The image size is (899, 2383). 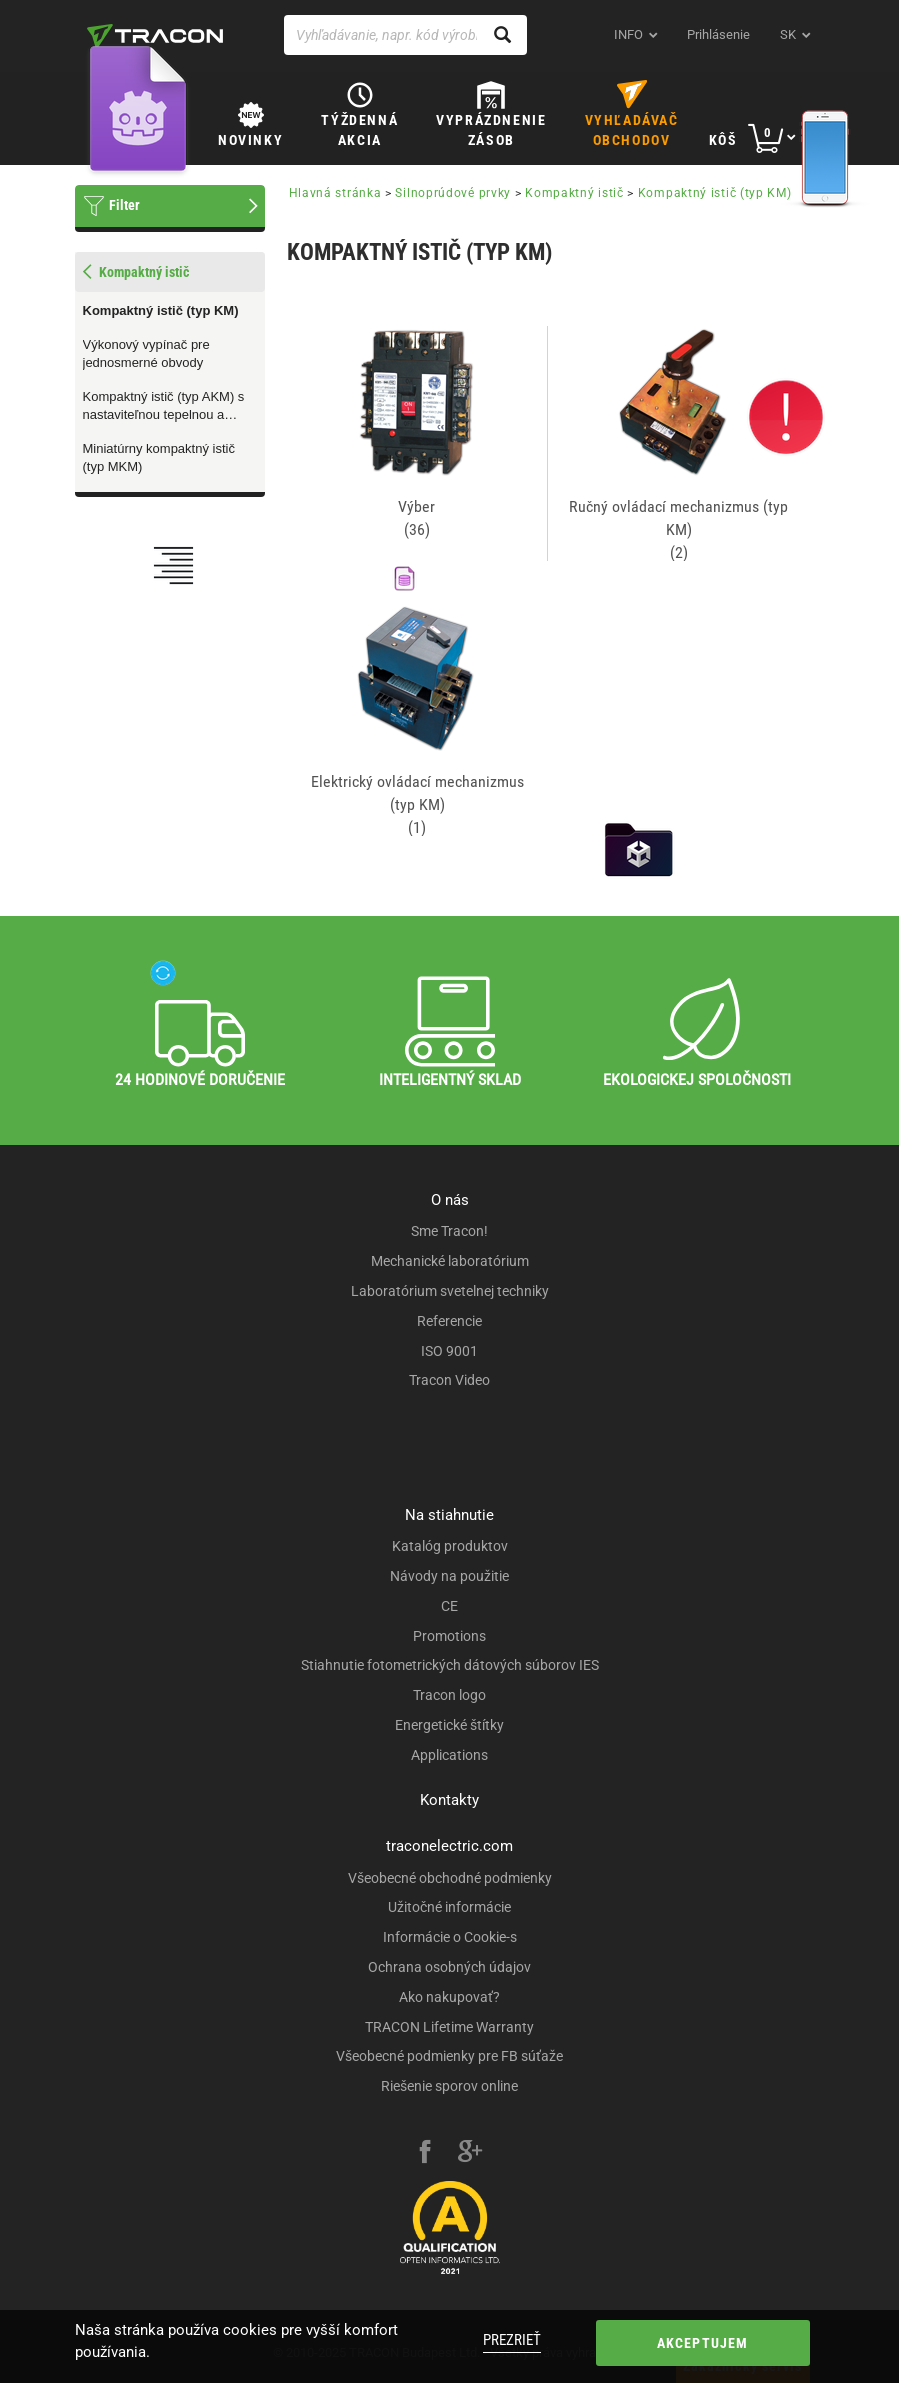 I want to click on indicates a warning or alert requiring attention, so click(x=786, y=417).